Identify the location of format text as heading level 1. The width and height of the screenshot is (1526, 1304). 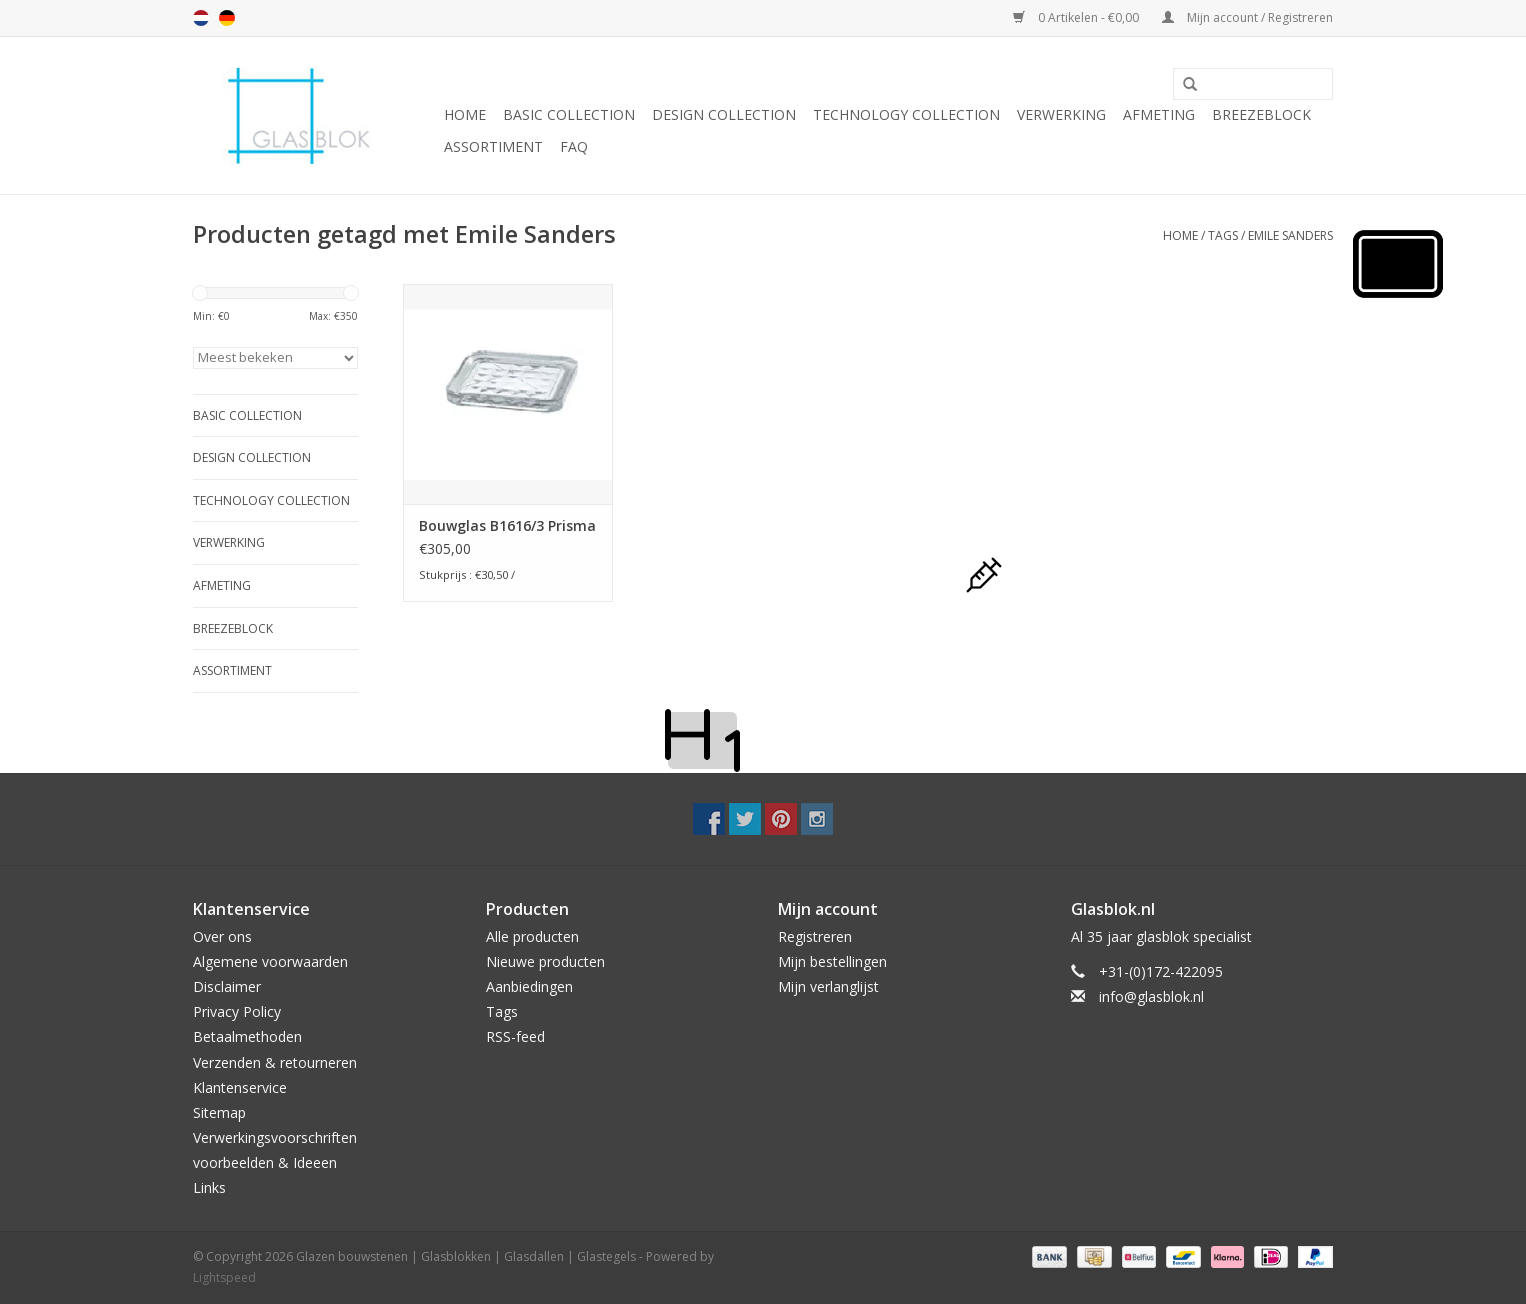
(701, 739).